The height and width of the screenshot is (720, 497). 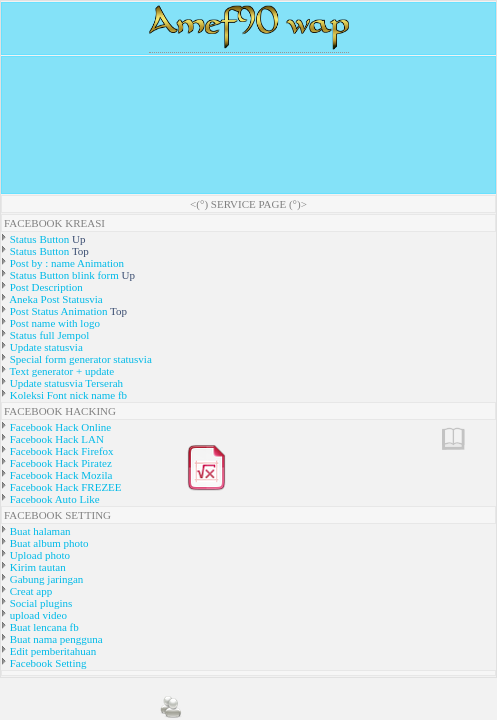 I want to click on libreoffice math formula template file, so click(x=206, y=467).